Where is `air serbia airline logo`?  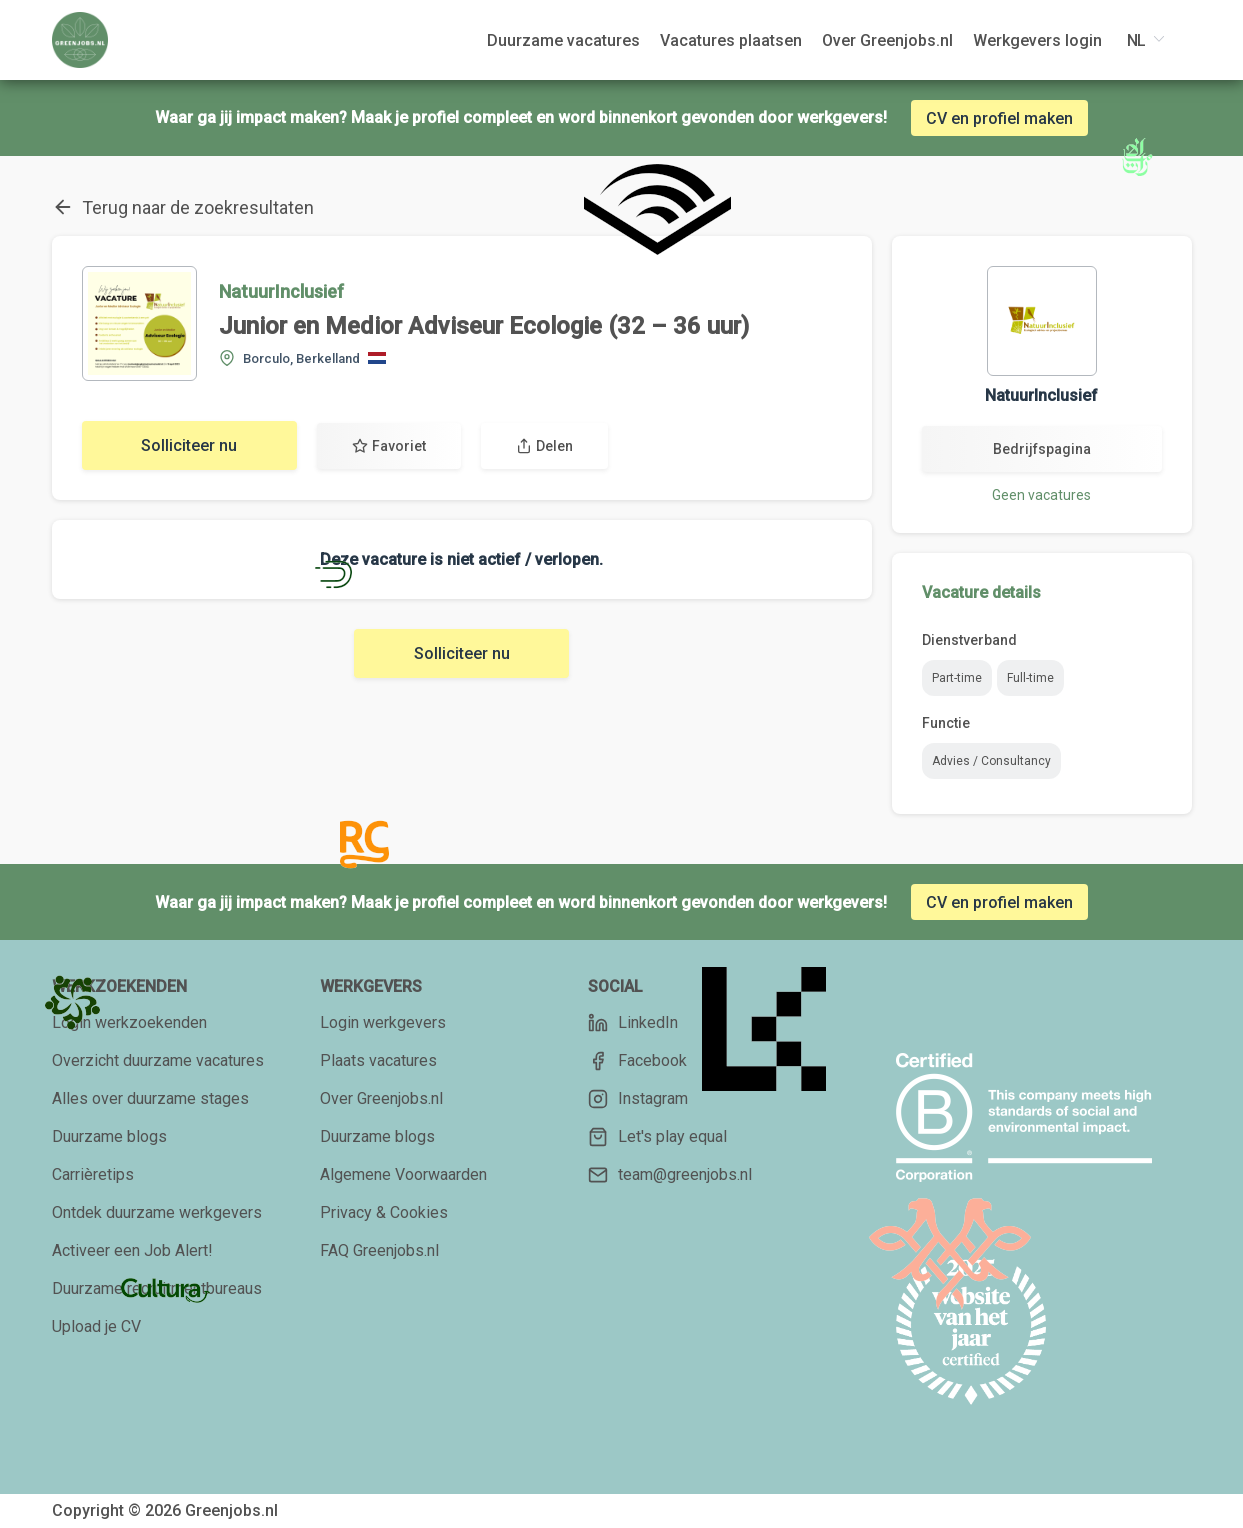 air serbia airline logo is located at coordinates (950, 1254).